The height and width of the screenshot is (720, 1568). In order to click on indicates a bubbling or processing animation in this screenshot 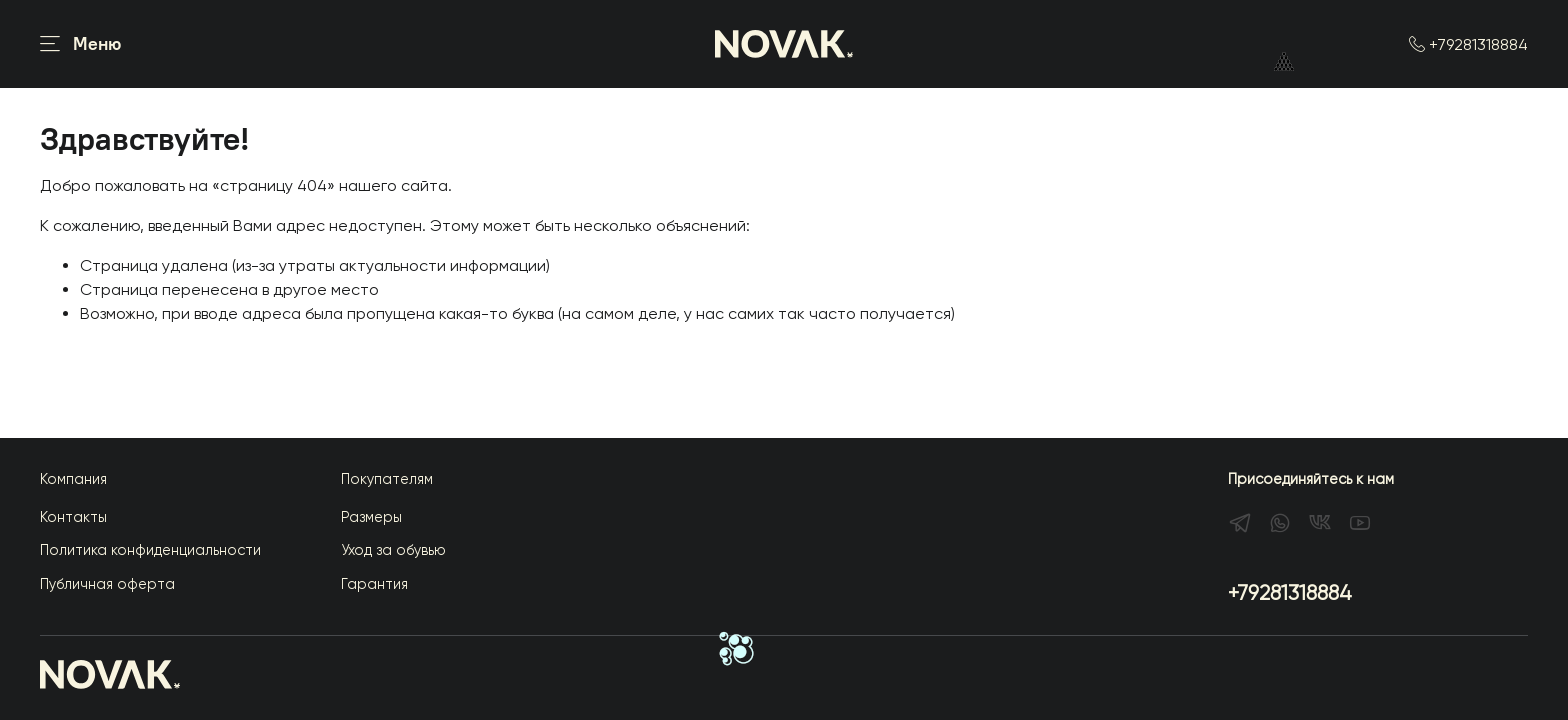, I will do `click(736, 648)`.